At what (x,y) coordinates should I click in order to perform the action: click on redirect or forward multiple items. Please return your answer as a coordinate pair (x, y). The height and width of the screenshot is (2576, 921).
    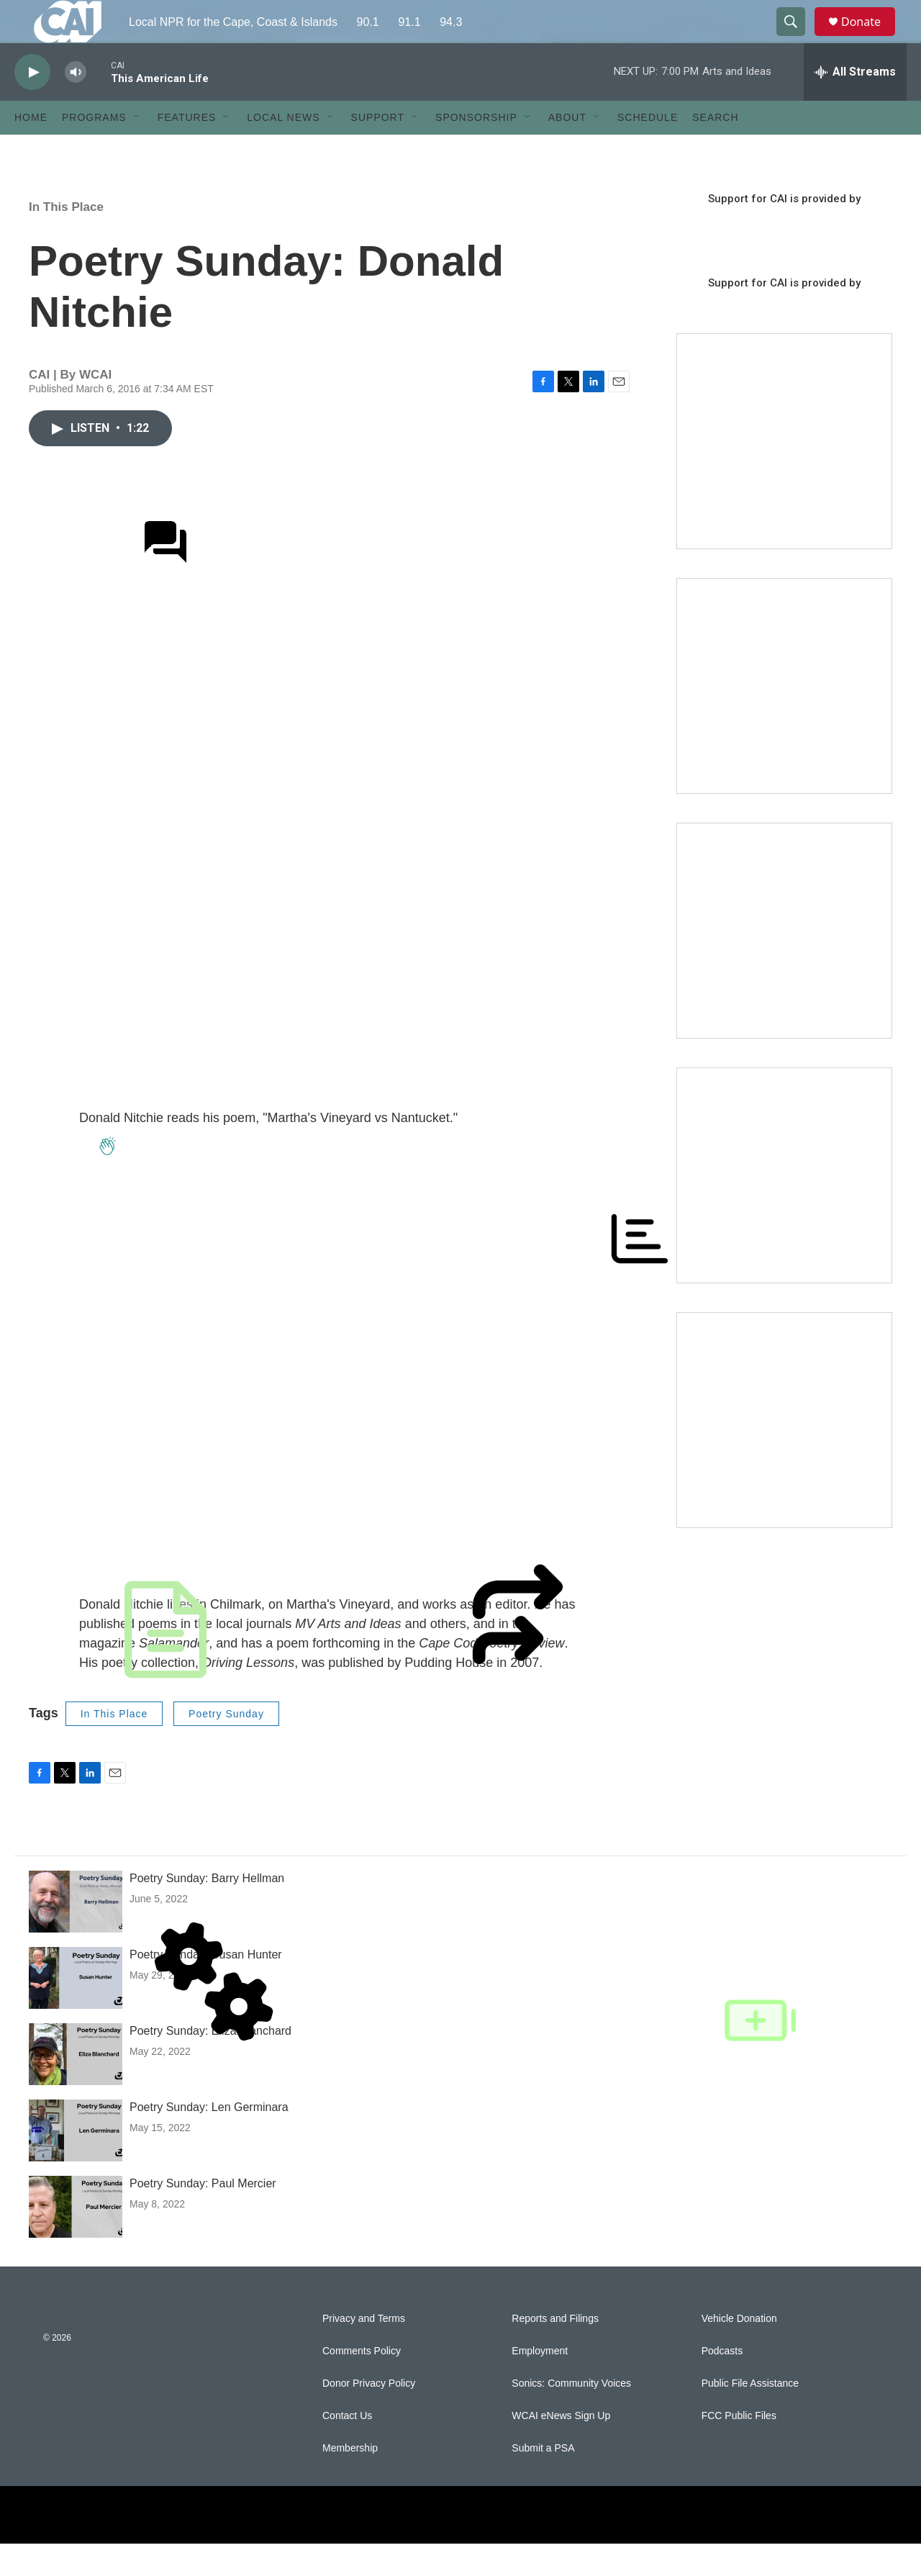
    Looking at the image, I should click on (517, 1619).